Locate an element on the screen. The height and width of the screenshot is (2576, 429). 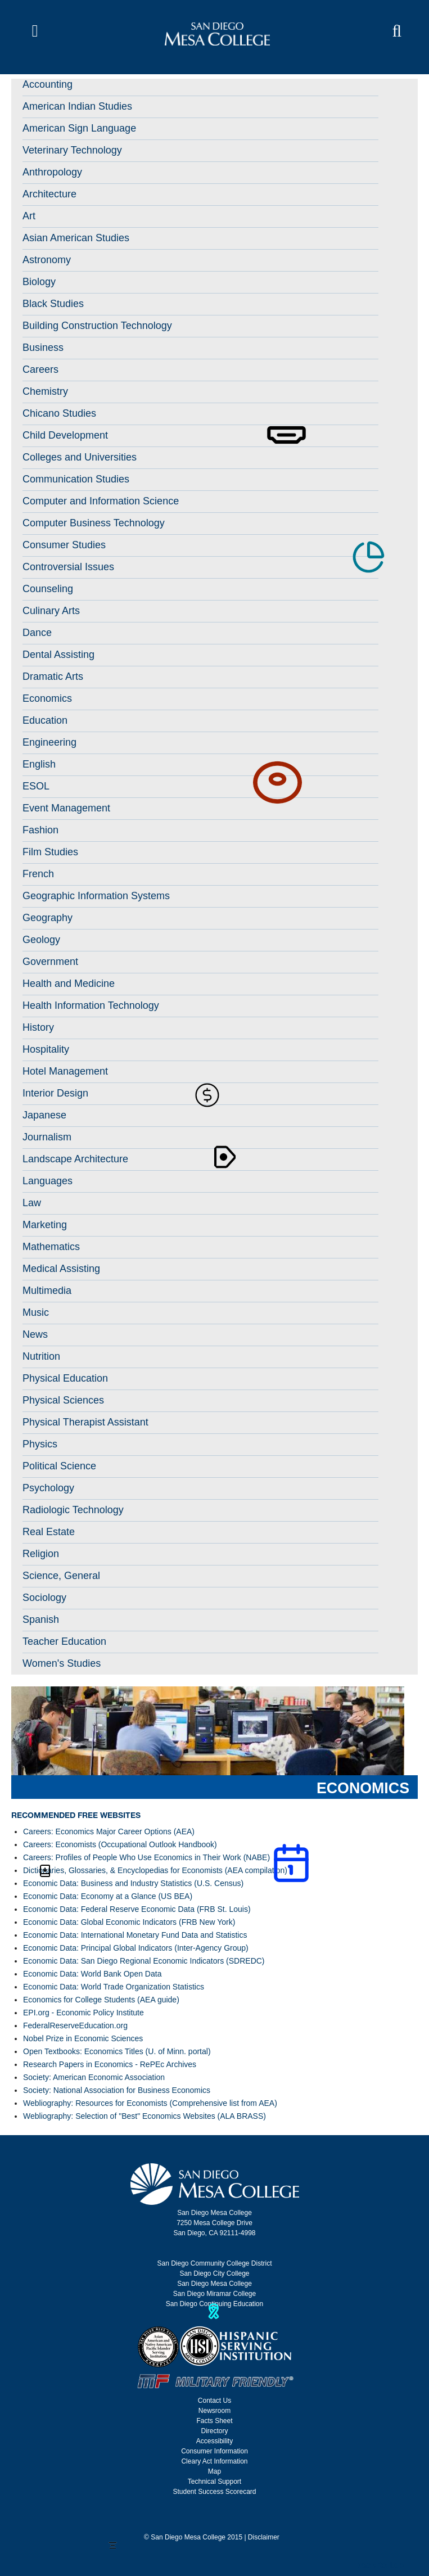
view analytics breakdown is located at coordinates (368, 557).